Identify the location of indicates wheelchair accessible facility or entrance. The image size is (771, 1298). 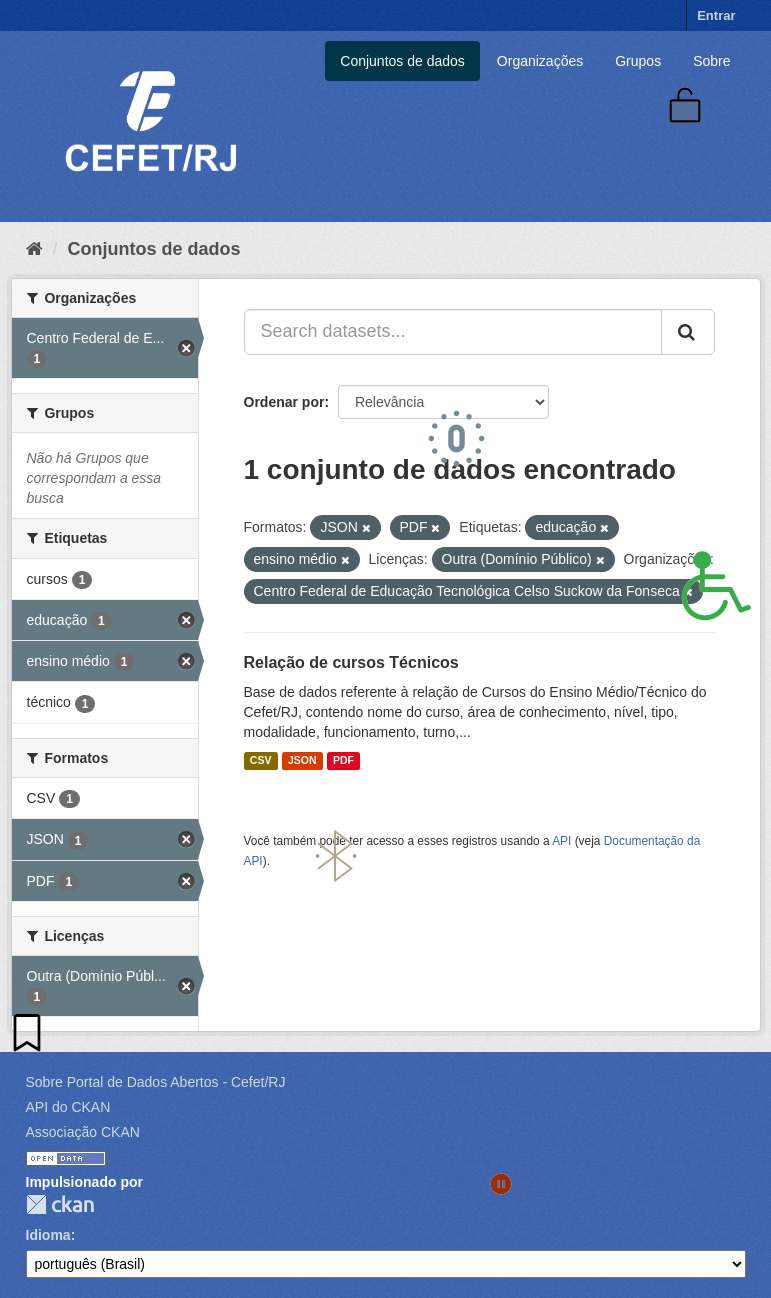
(710, 587).